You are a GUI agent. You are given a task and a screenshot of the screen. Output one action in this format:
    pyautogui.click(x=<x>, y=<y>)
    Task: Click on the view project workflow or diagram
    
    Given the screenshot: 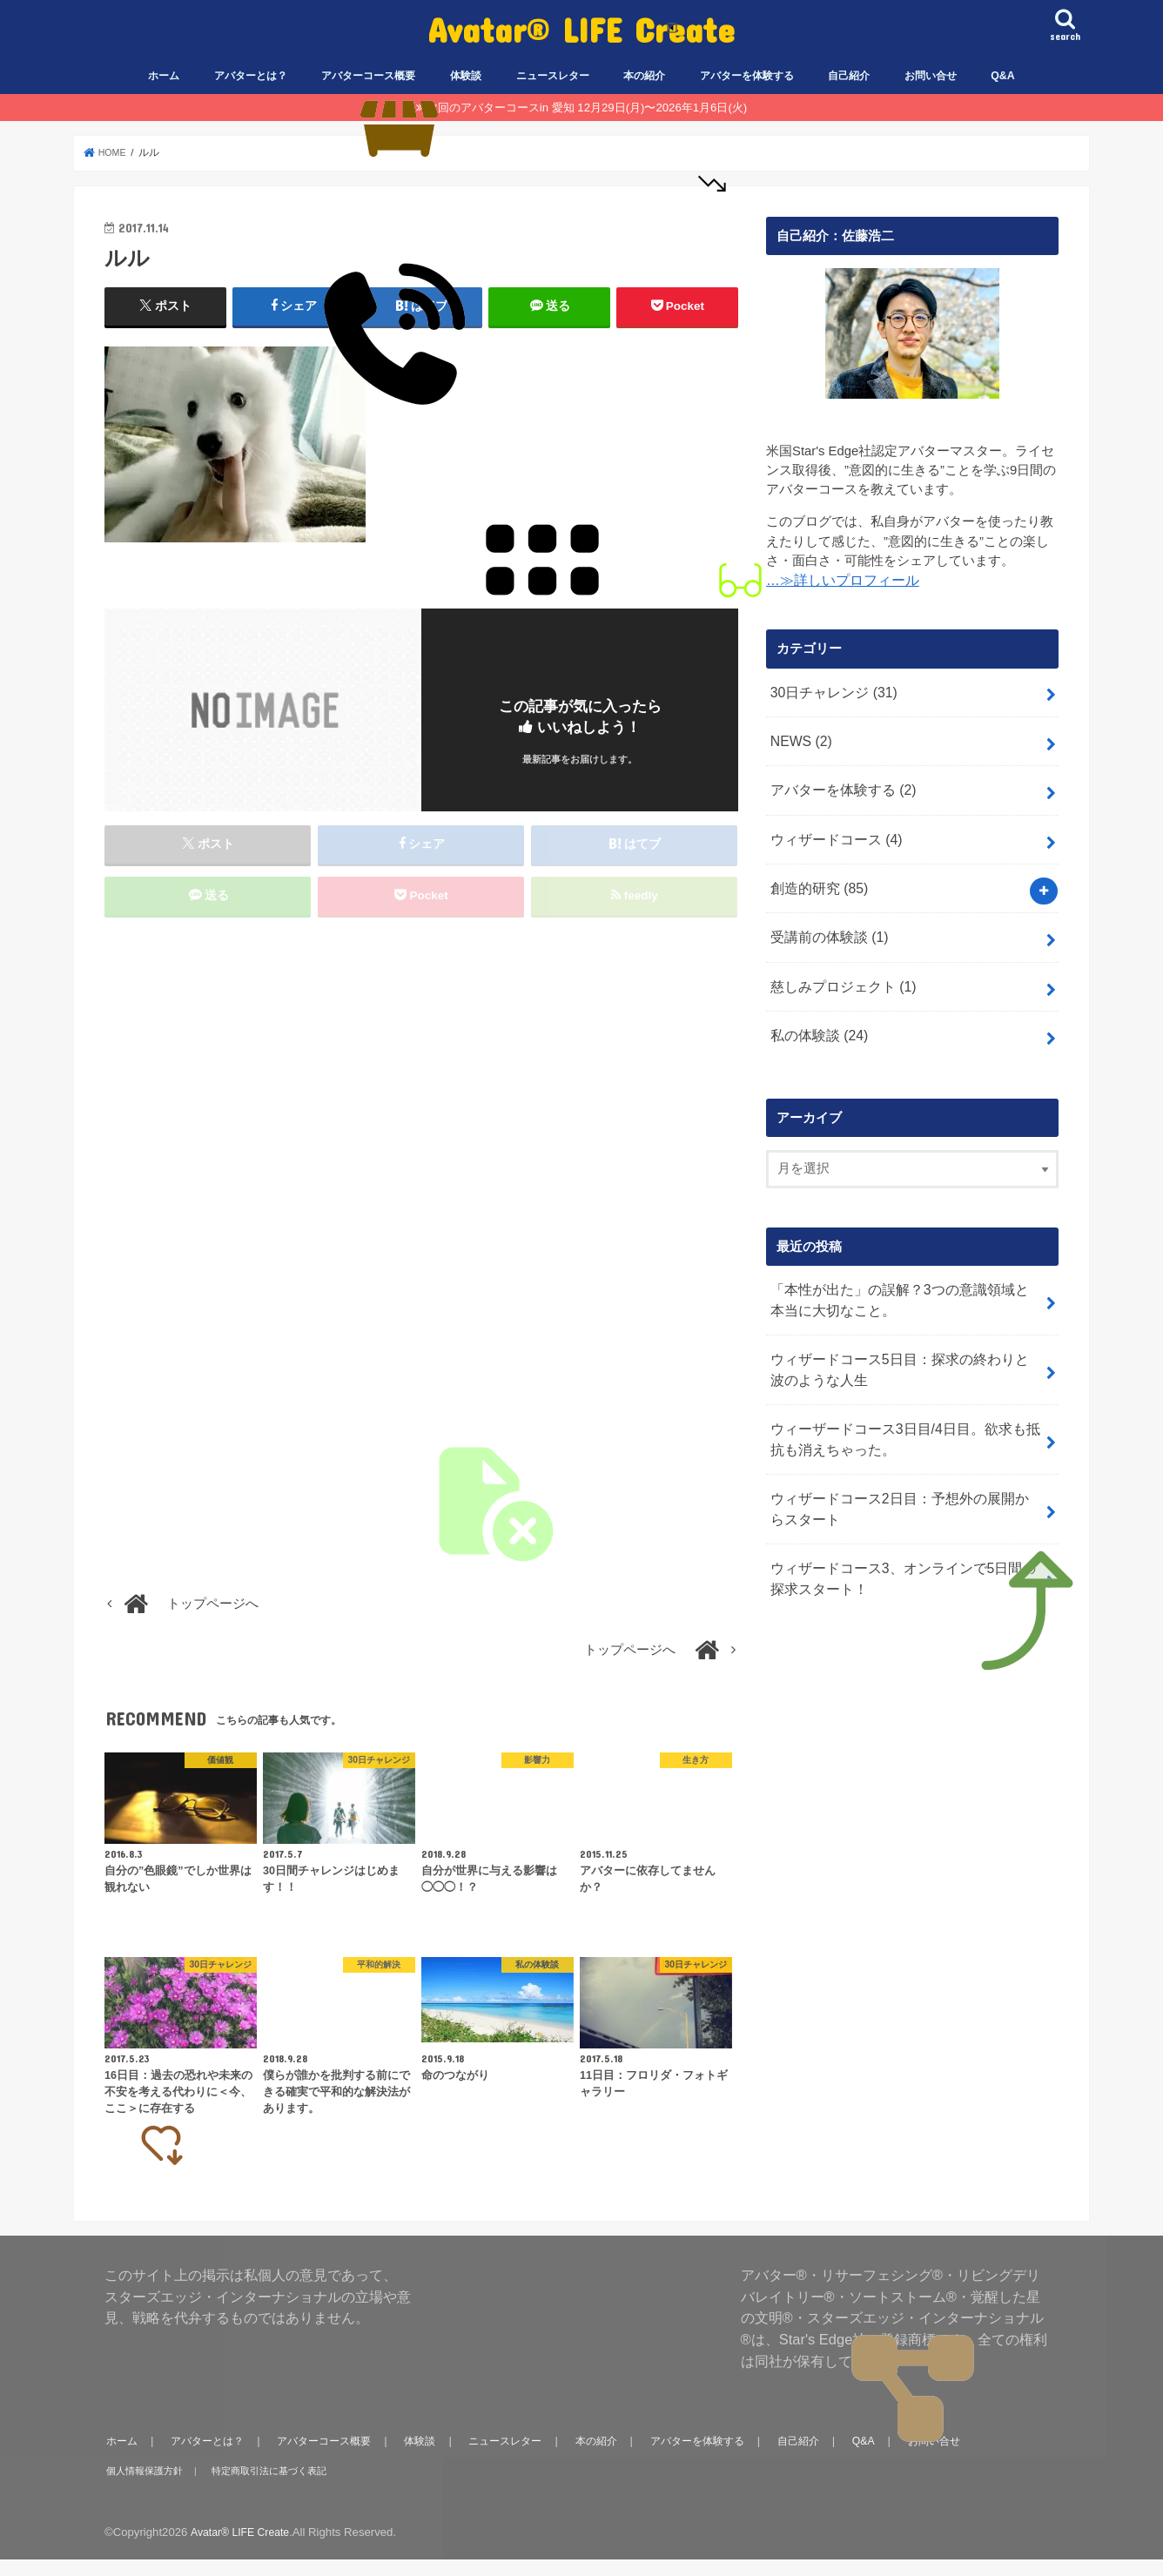 What is the action you would take?
    pyautogui.click(x=912, y=2388)
    